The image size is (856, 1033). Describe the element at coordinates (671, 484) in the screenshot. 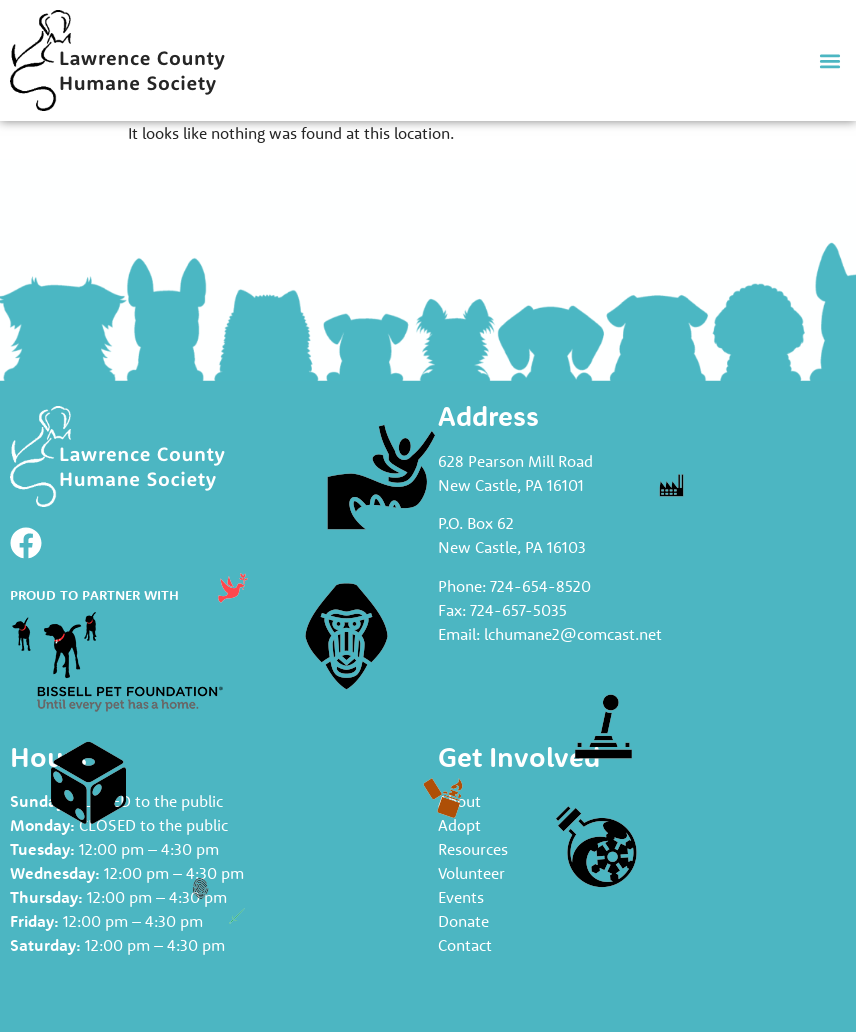

I see `access factory or manufacturing settings` at that location.